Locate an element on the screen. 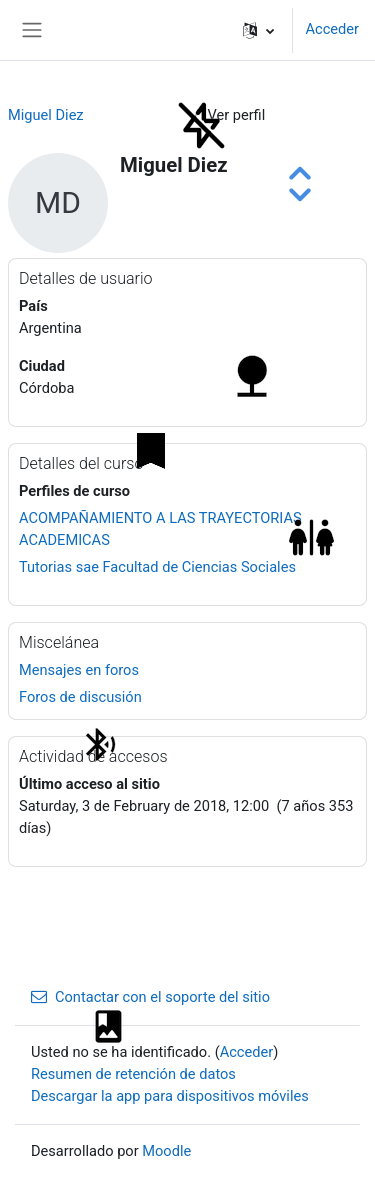  save this item to your bookmarks is located at coordinates (151, 451).